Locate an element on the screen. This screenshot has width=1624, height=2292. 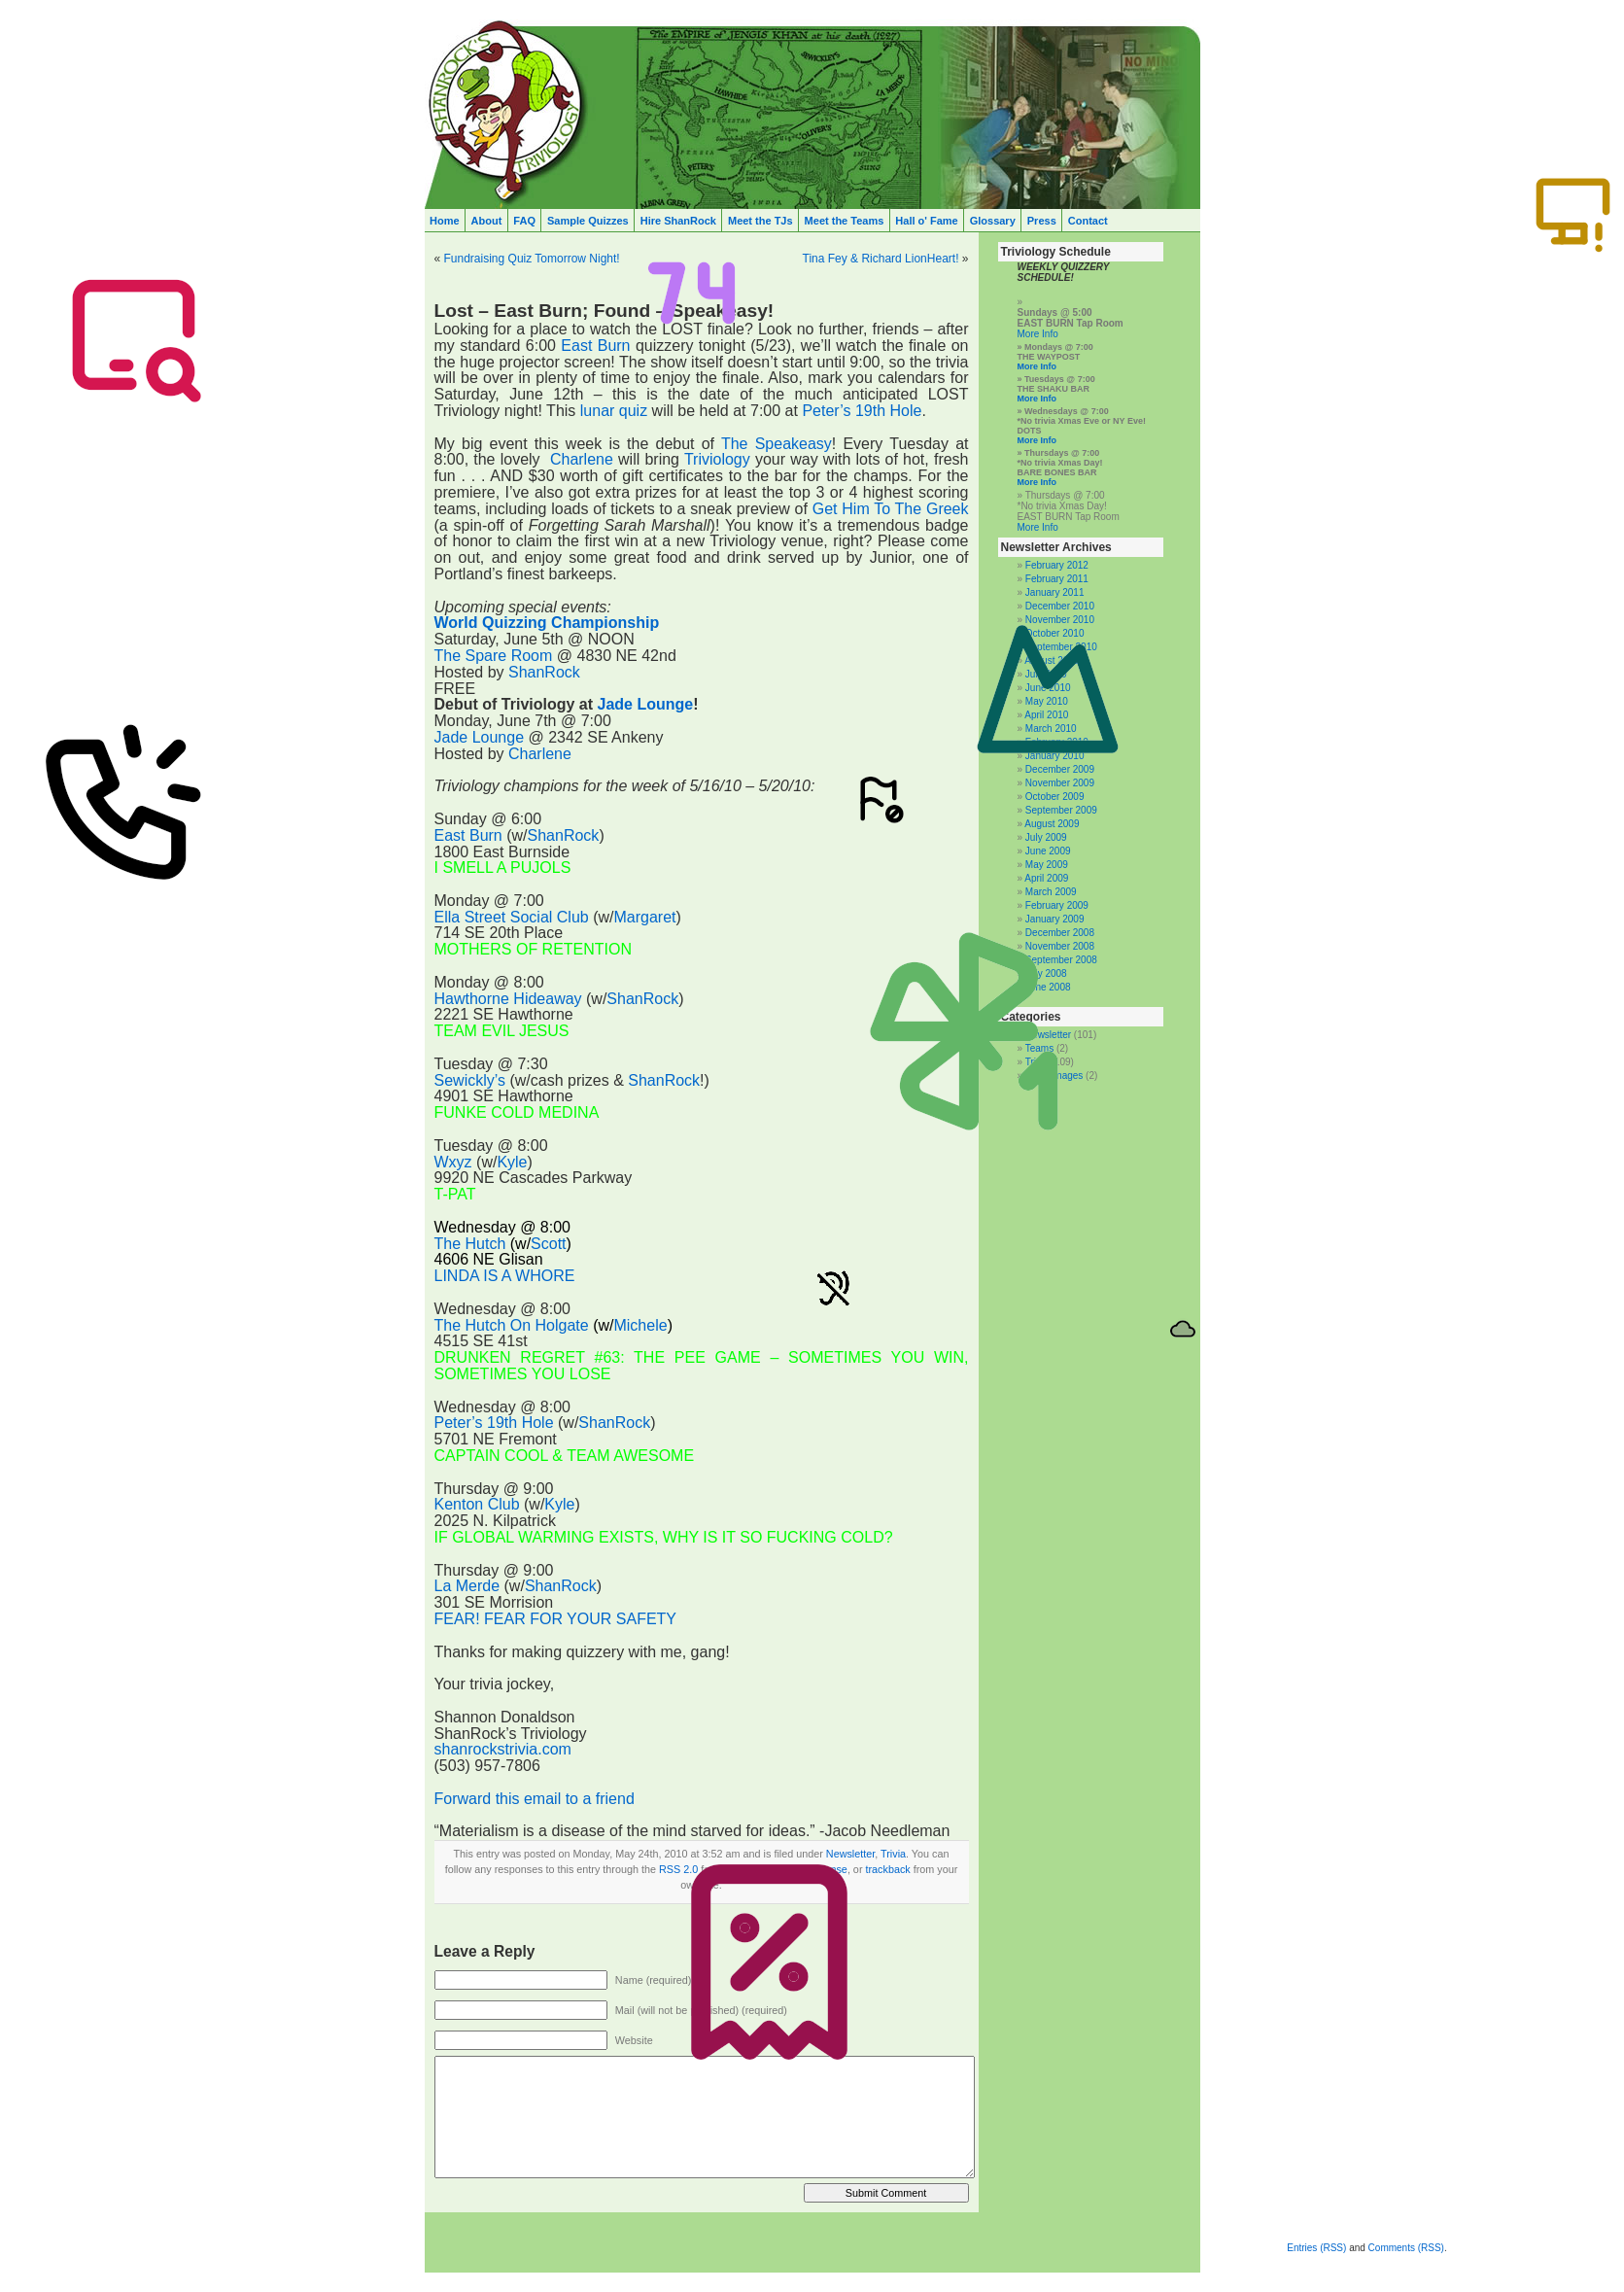
adjust car ventilation fan to setting 1 is located at coordinates (969, 1031).